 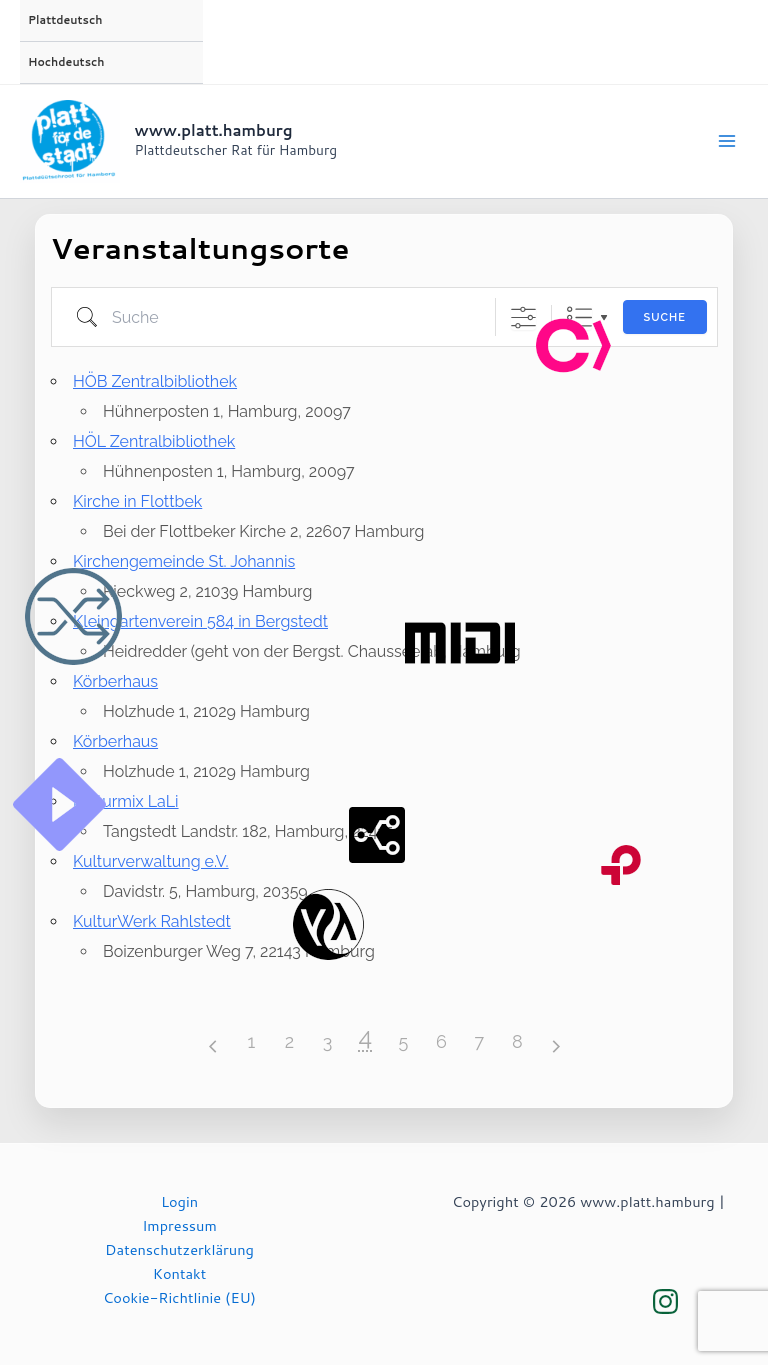 I want to click on link to CocoaPods dependency manager, so click(x=573, y=345).